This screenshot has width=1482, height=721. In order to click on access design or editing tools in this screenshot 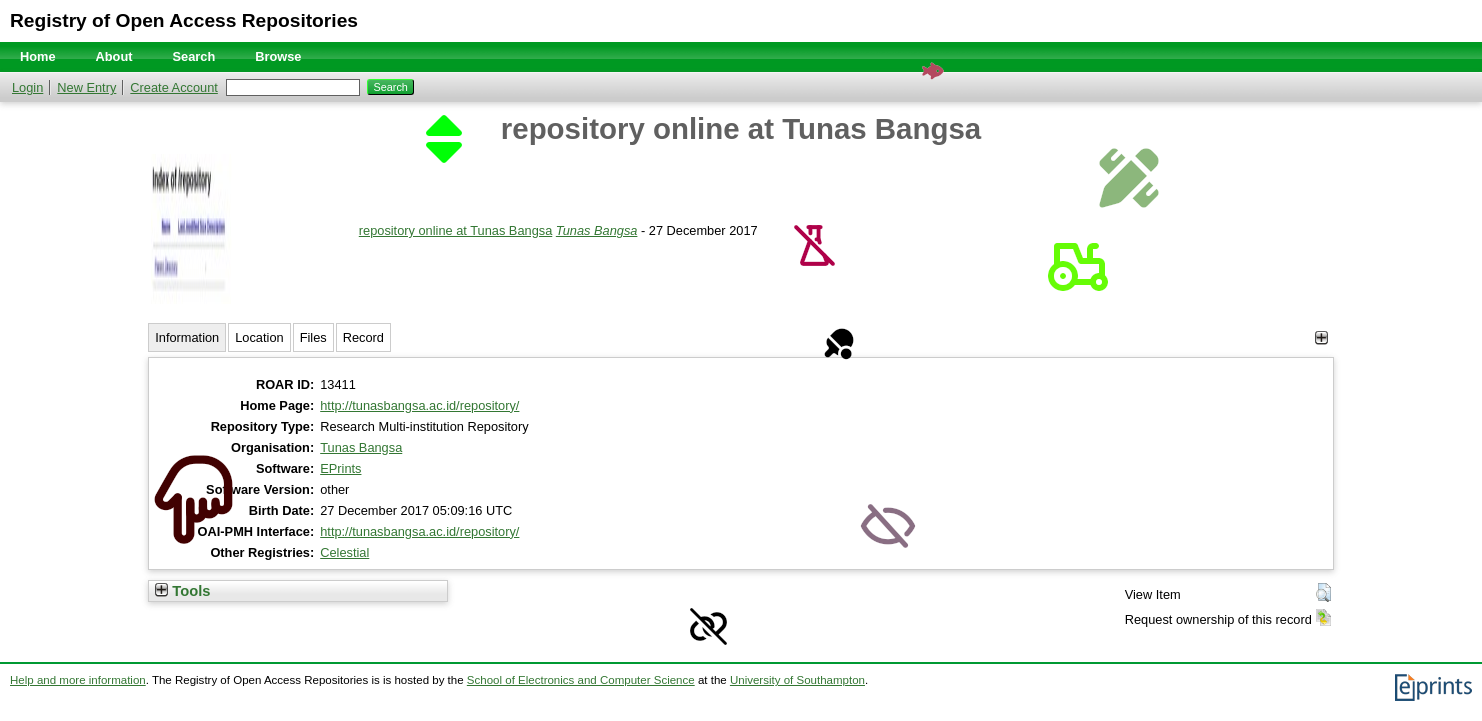, I will do `click(1129, 178)`.